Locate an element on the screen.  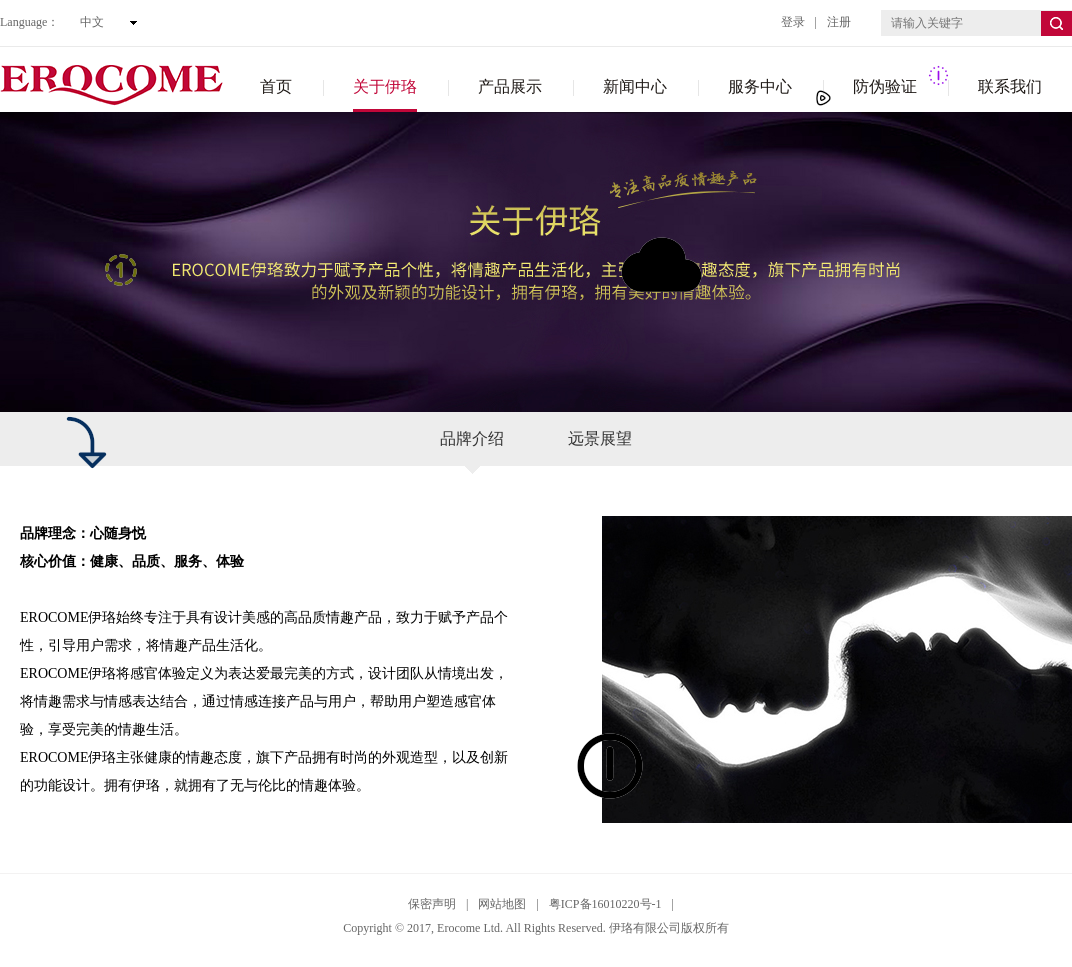
navigate to the next item below is located at coordinates (86, 442).